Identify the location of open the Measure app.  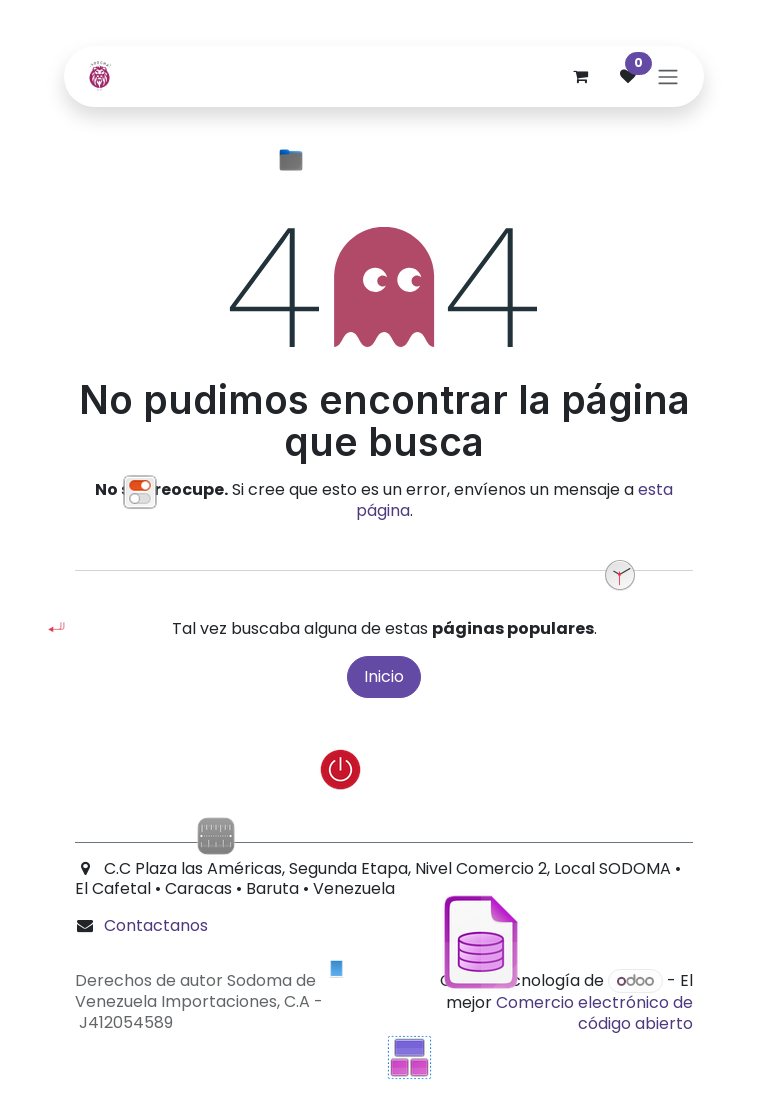
(216, 836).